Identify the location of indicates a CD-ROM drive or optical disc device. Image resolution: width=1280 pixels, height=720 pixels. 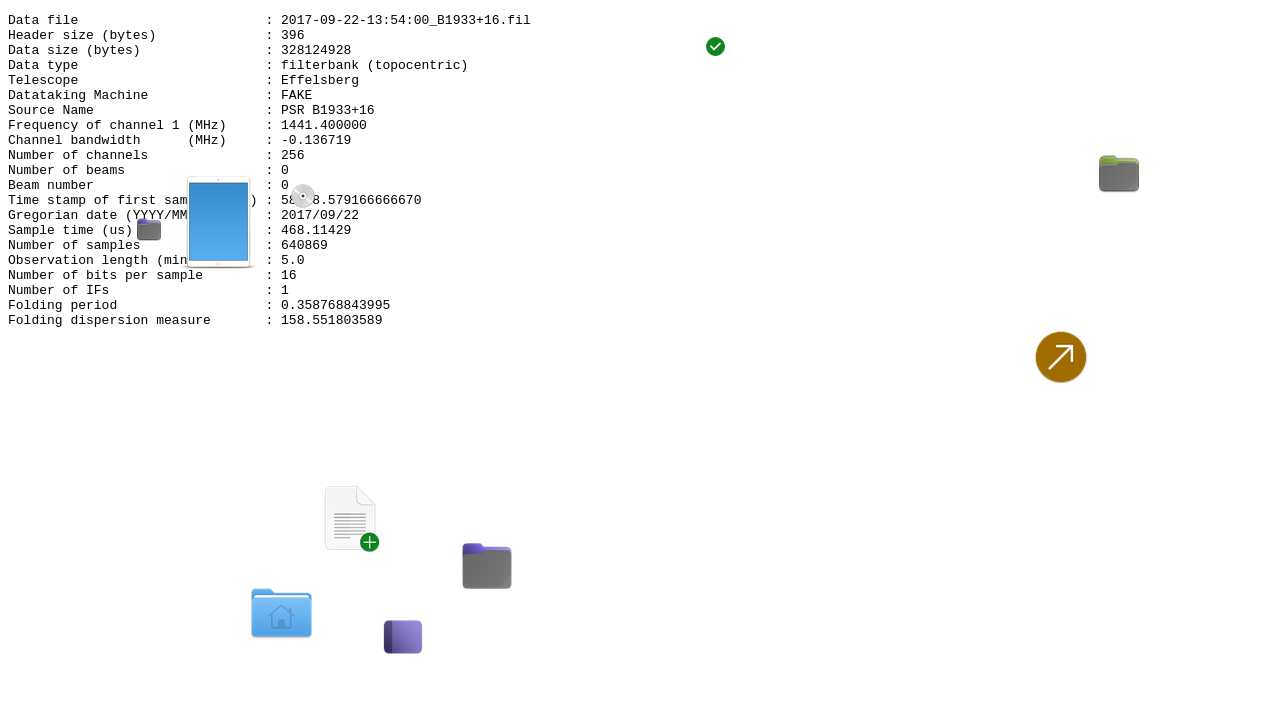
(303, 196).